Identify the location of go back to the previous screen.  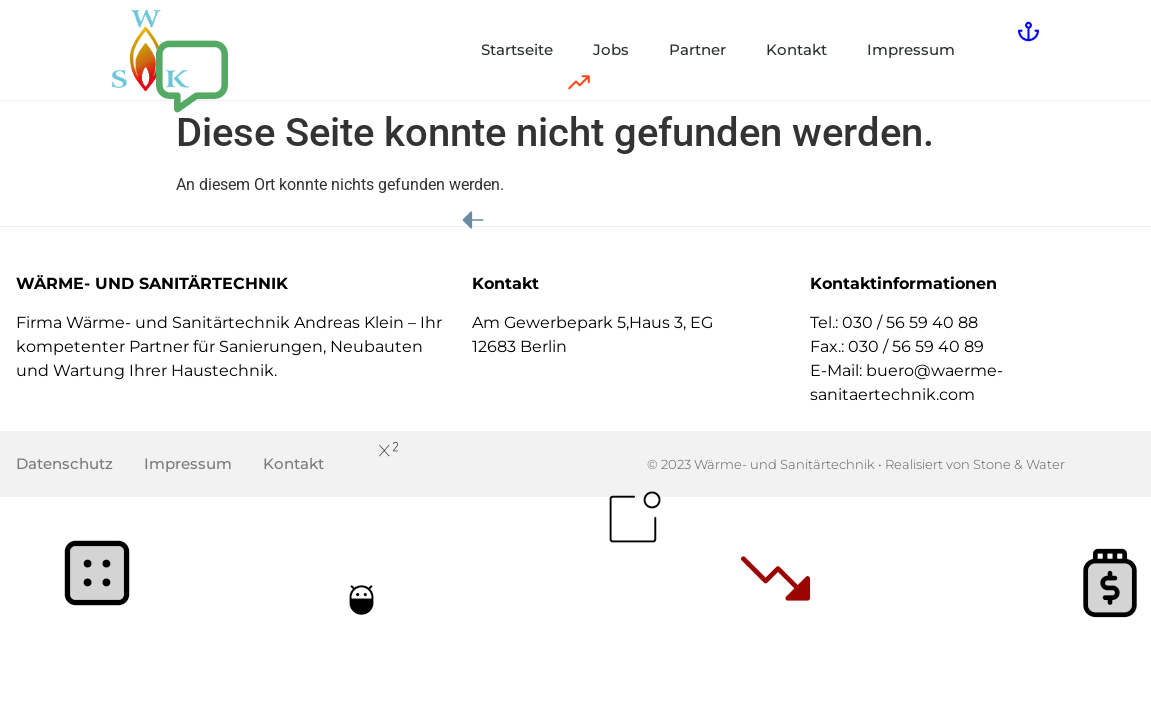
(473, 220).